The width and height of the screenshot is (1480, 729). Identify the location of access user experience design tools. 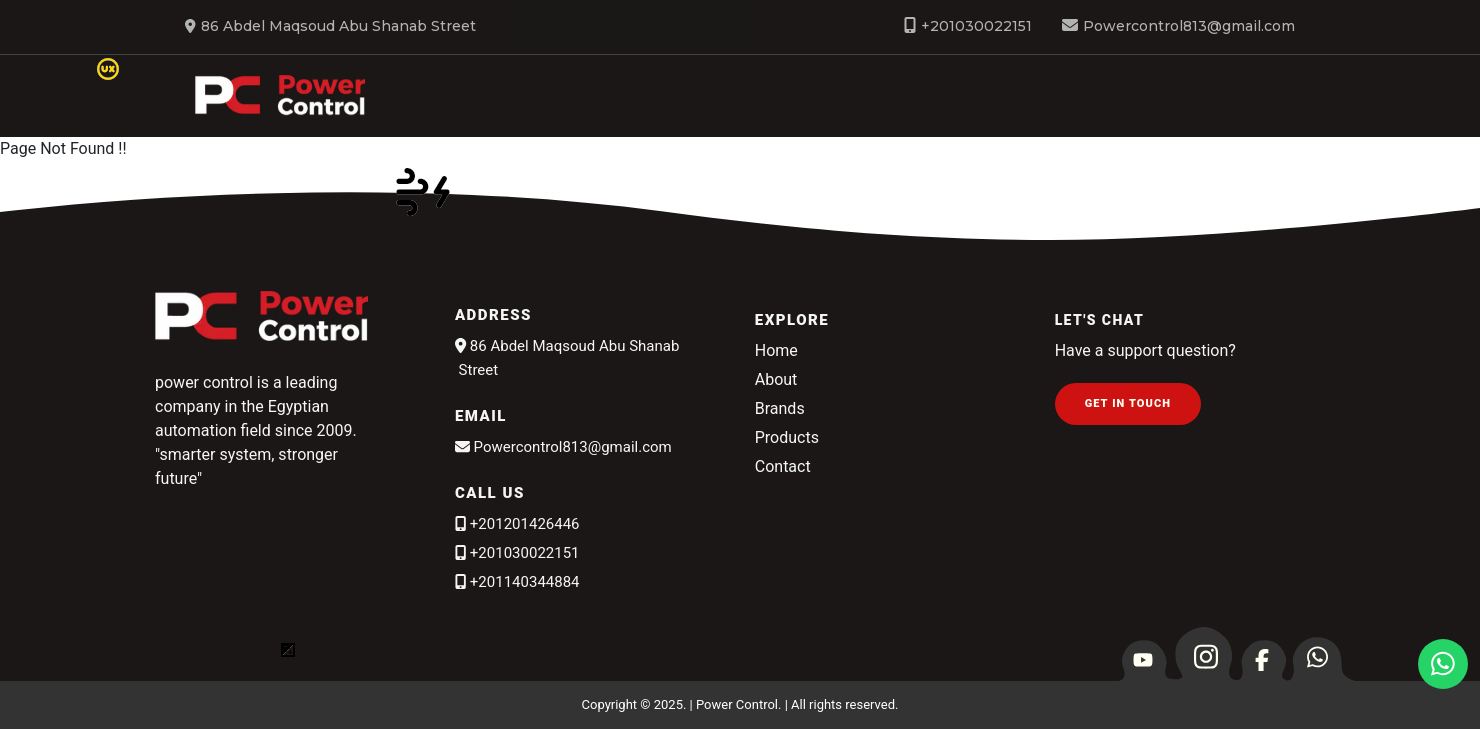
(108, 69).